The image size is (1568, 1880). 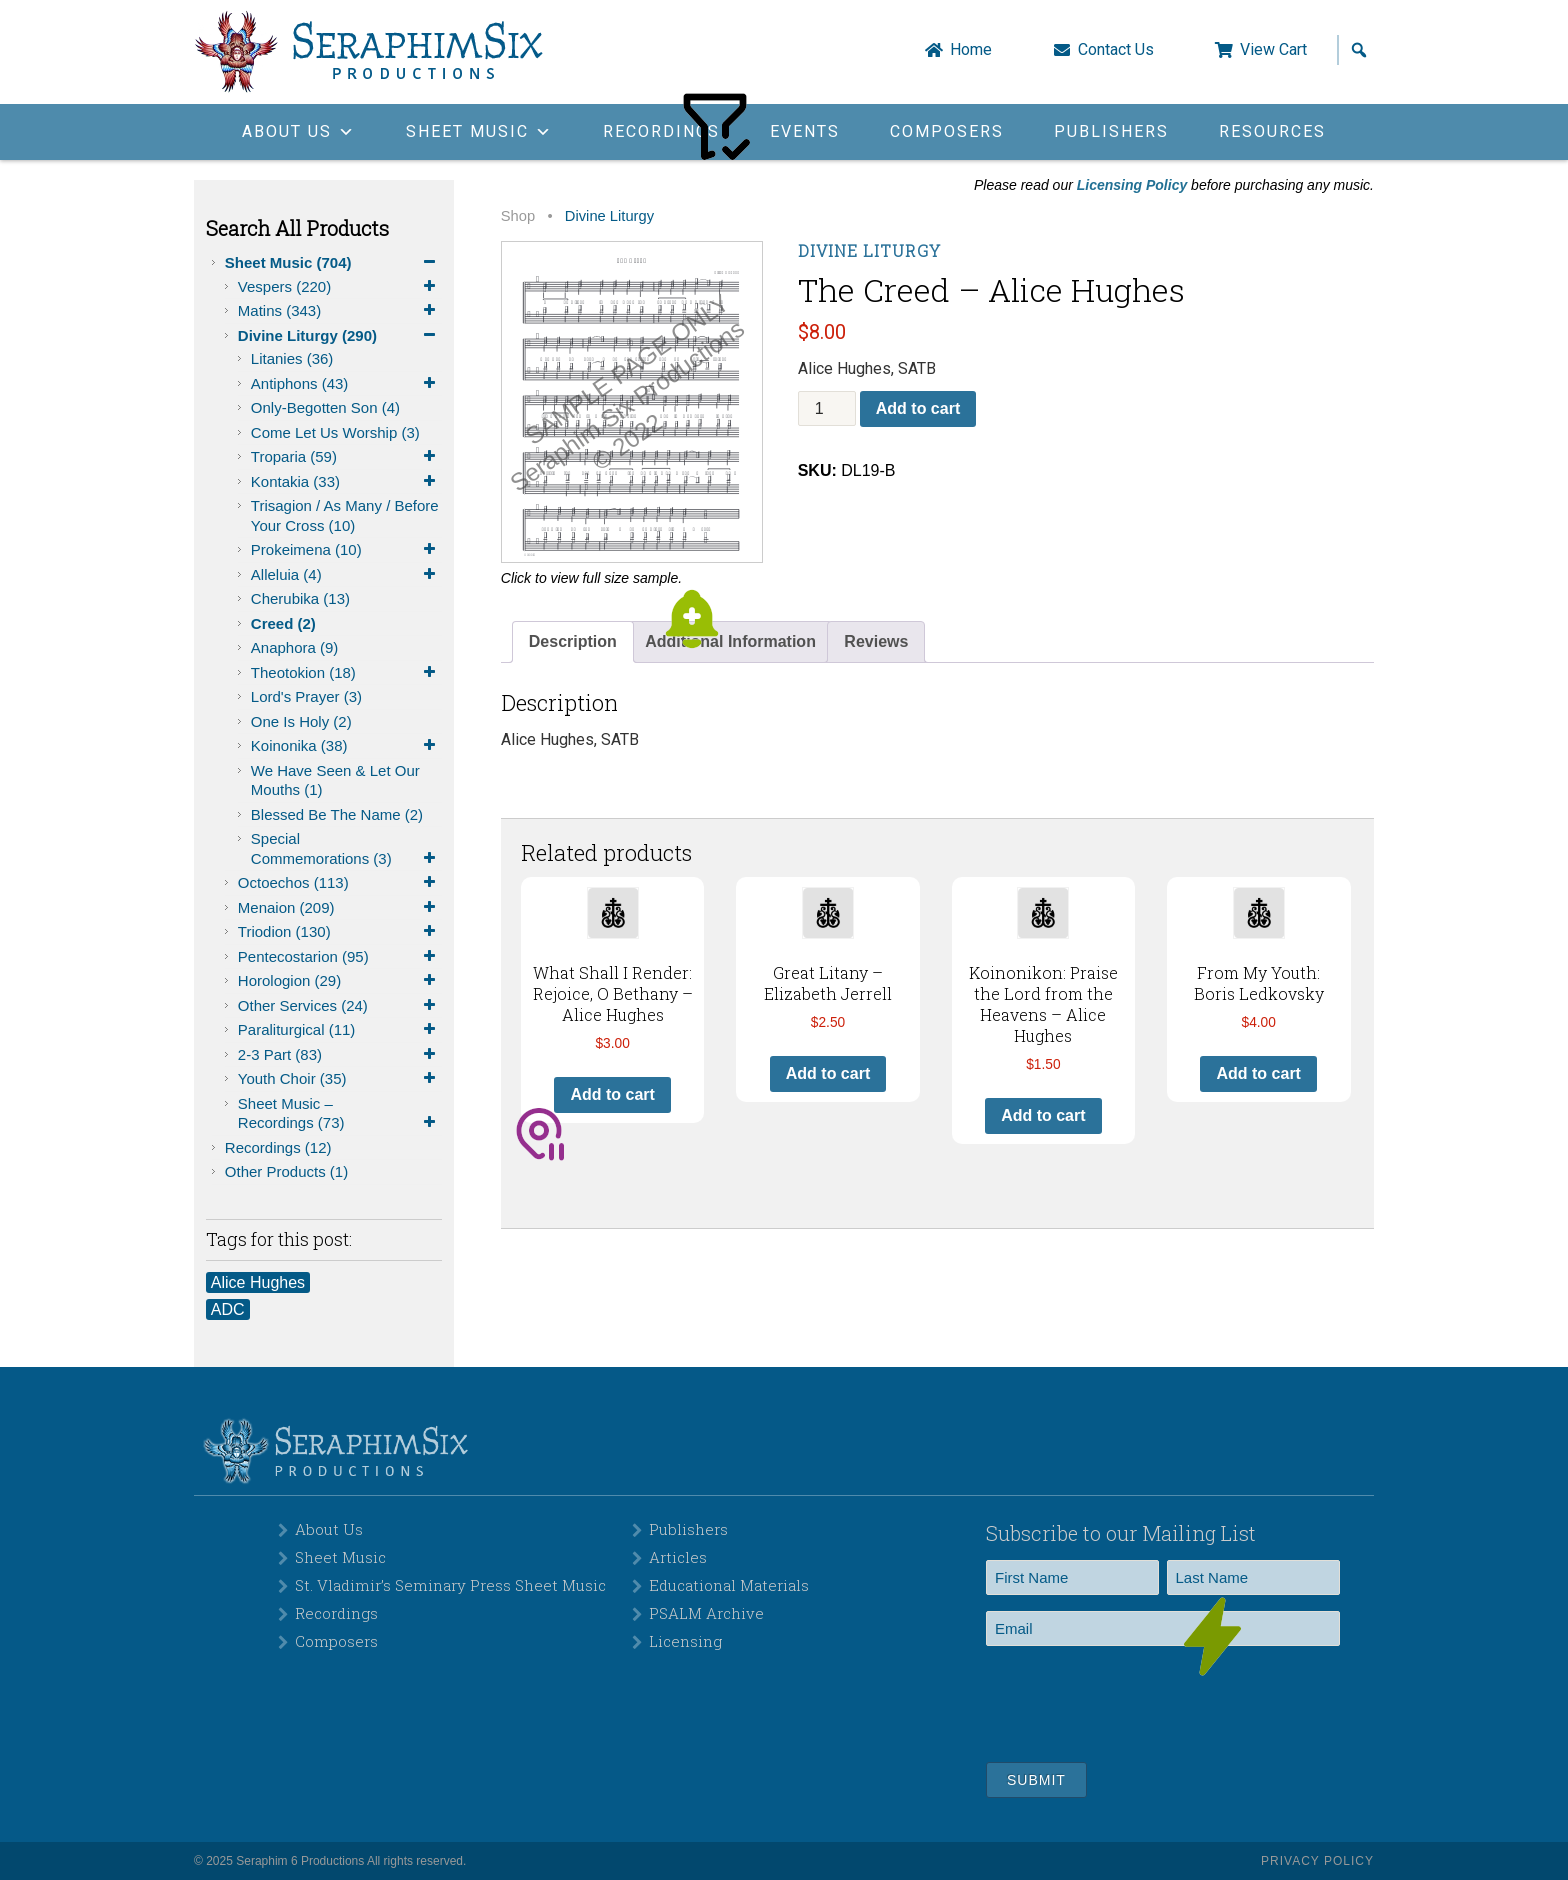 I want to click on toggle flash on for camera, so click(x=1212, y=1636).